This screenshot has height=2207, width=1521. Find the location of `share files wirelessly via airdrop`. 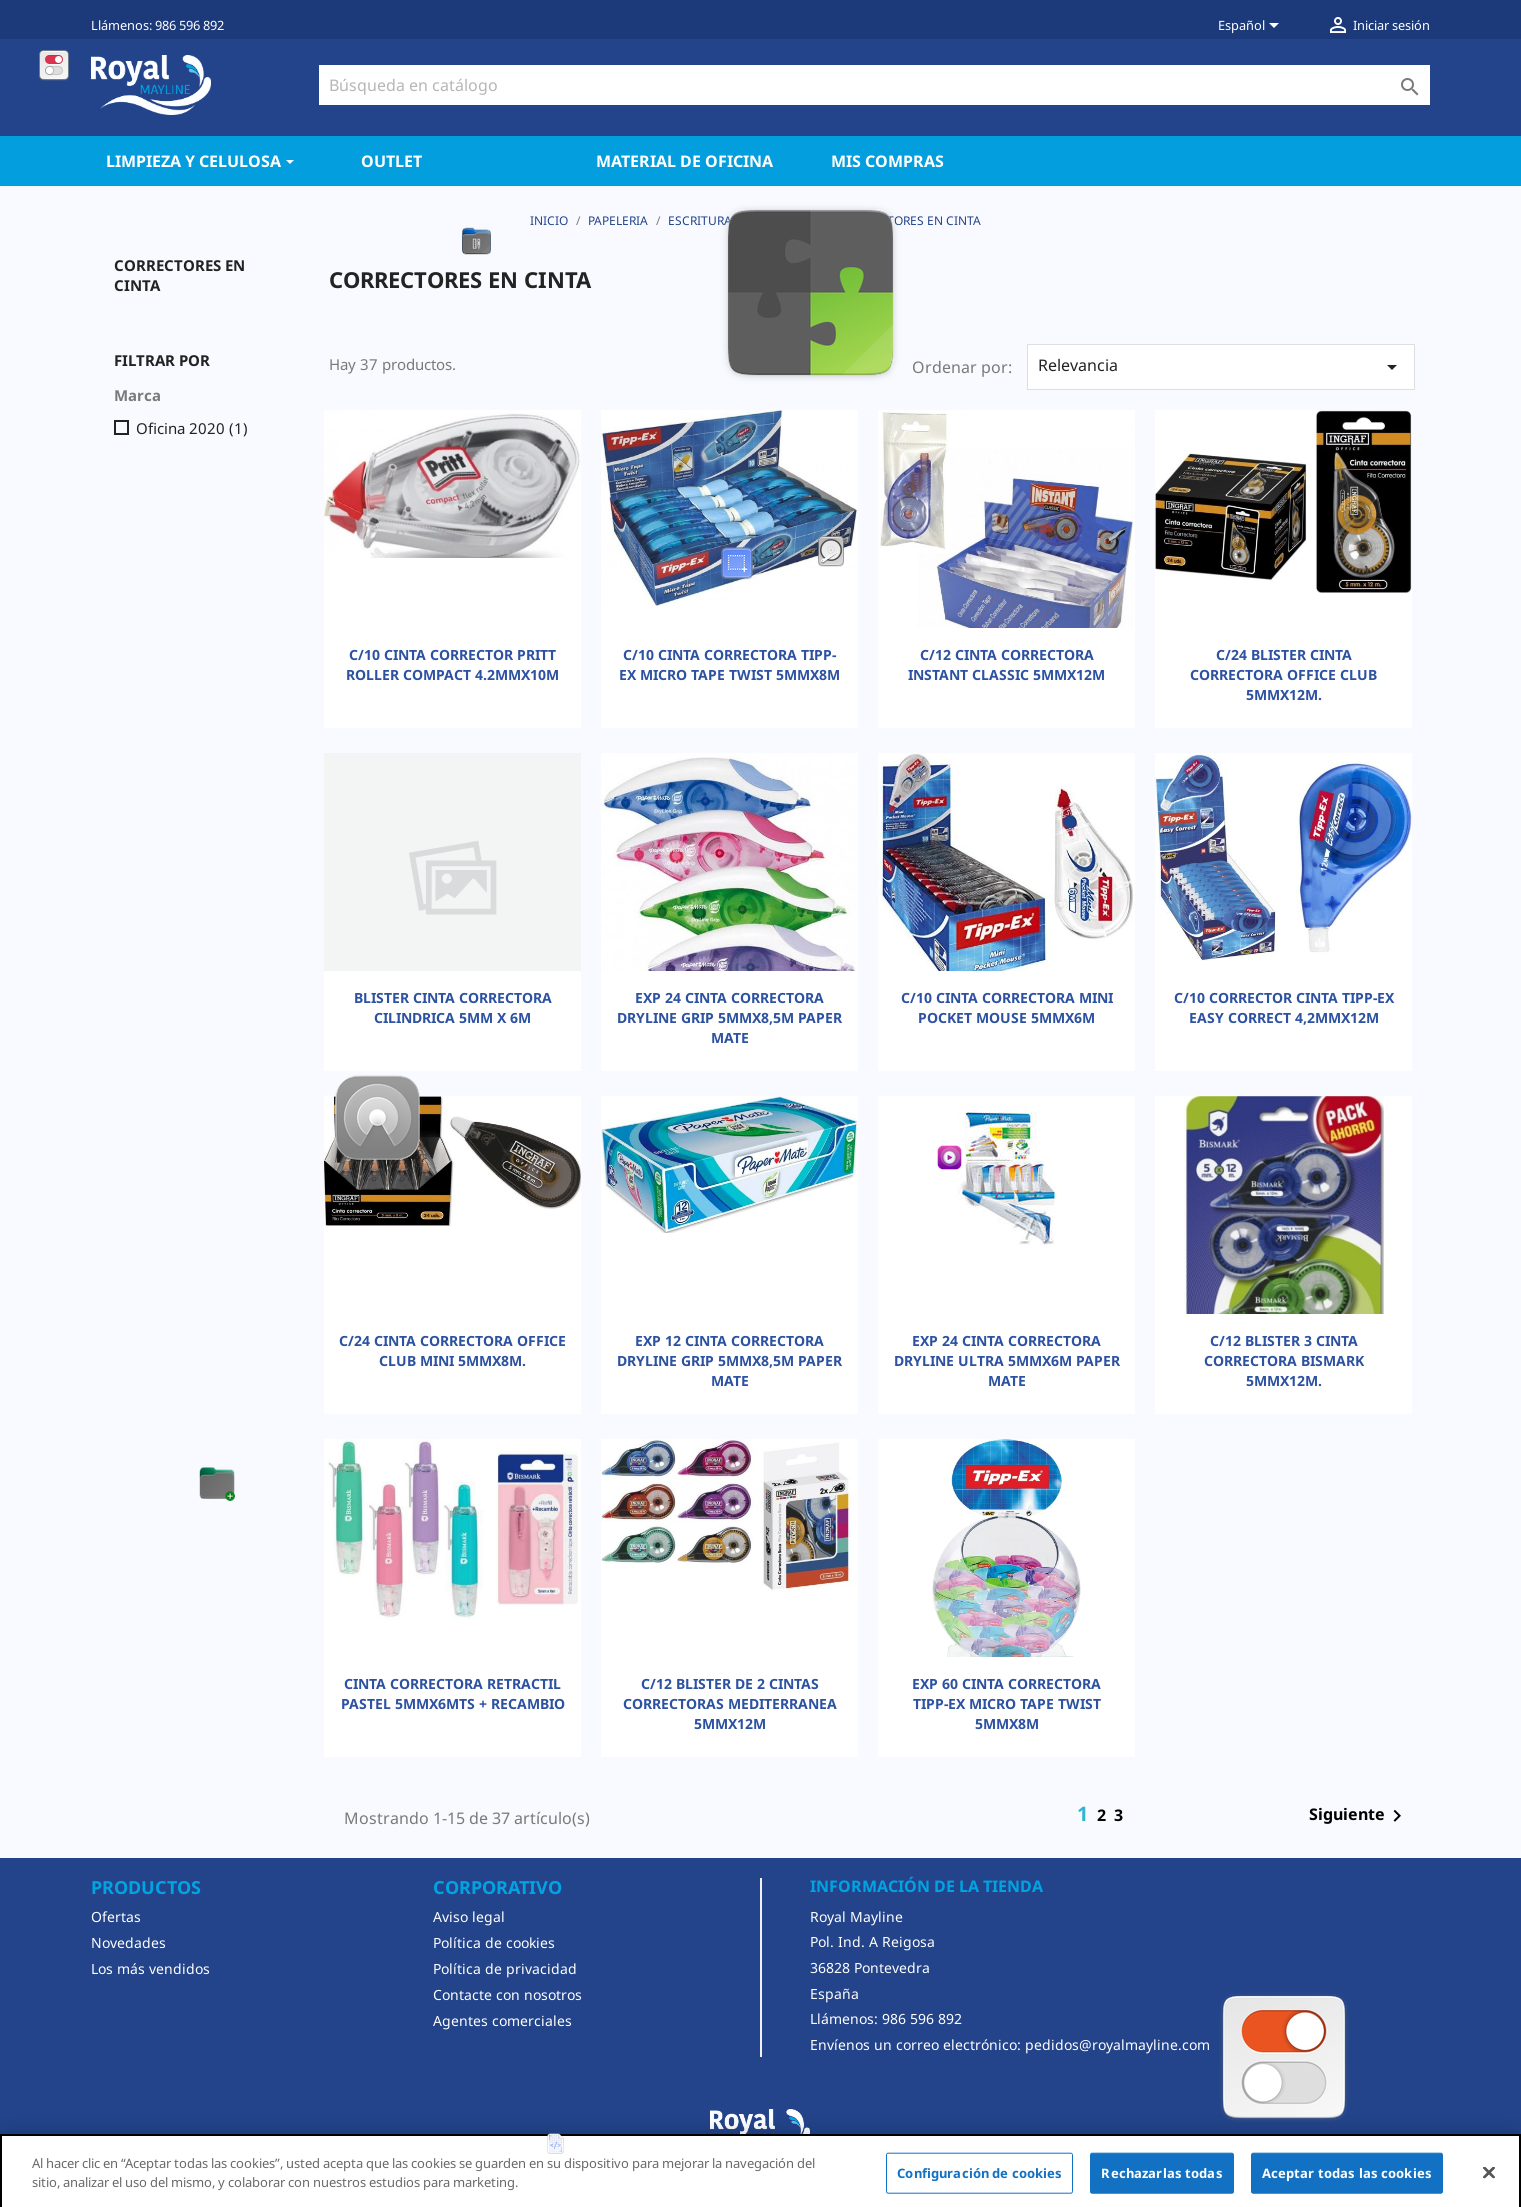

share files wirelessly via airdrop is located at coordinates (377, 1117).